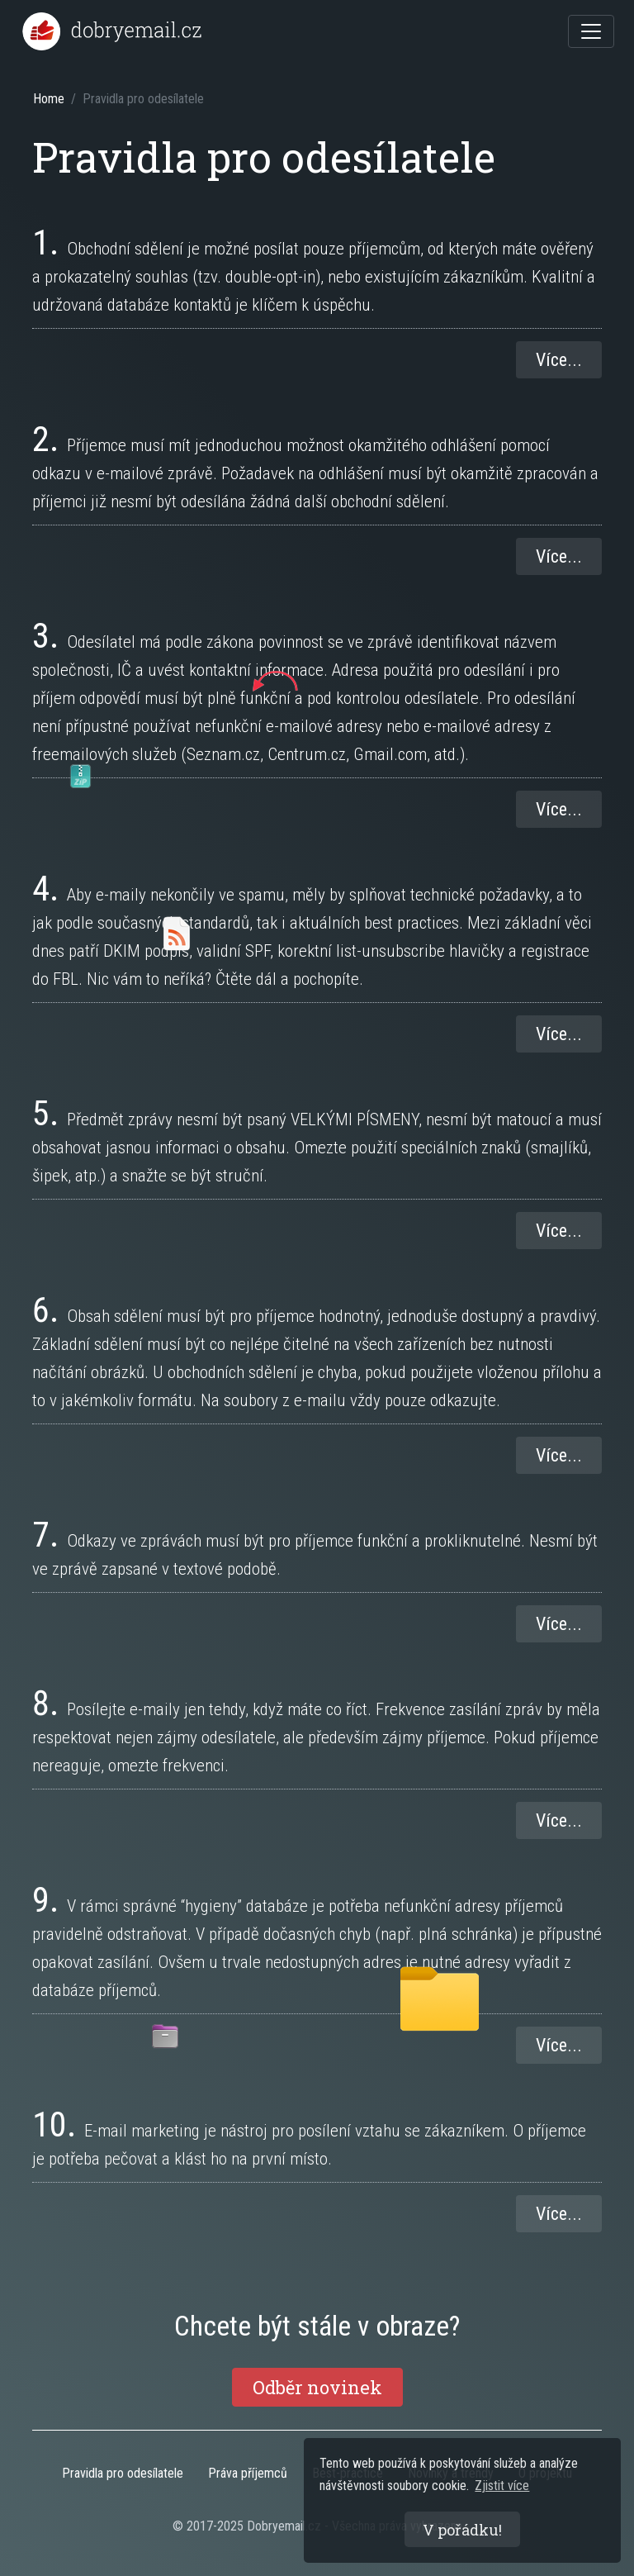  Describe the element at coordinates (177, 934) in the screenshot. I see `an RSS feed file or subscription document` at that location.